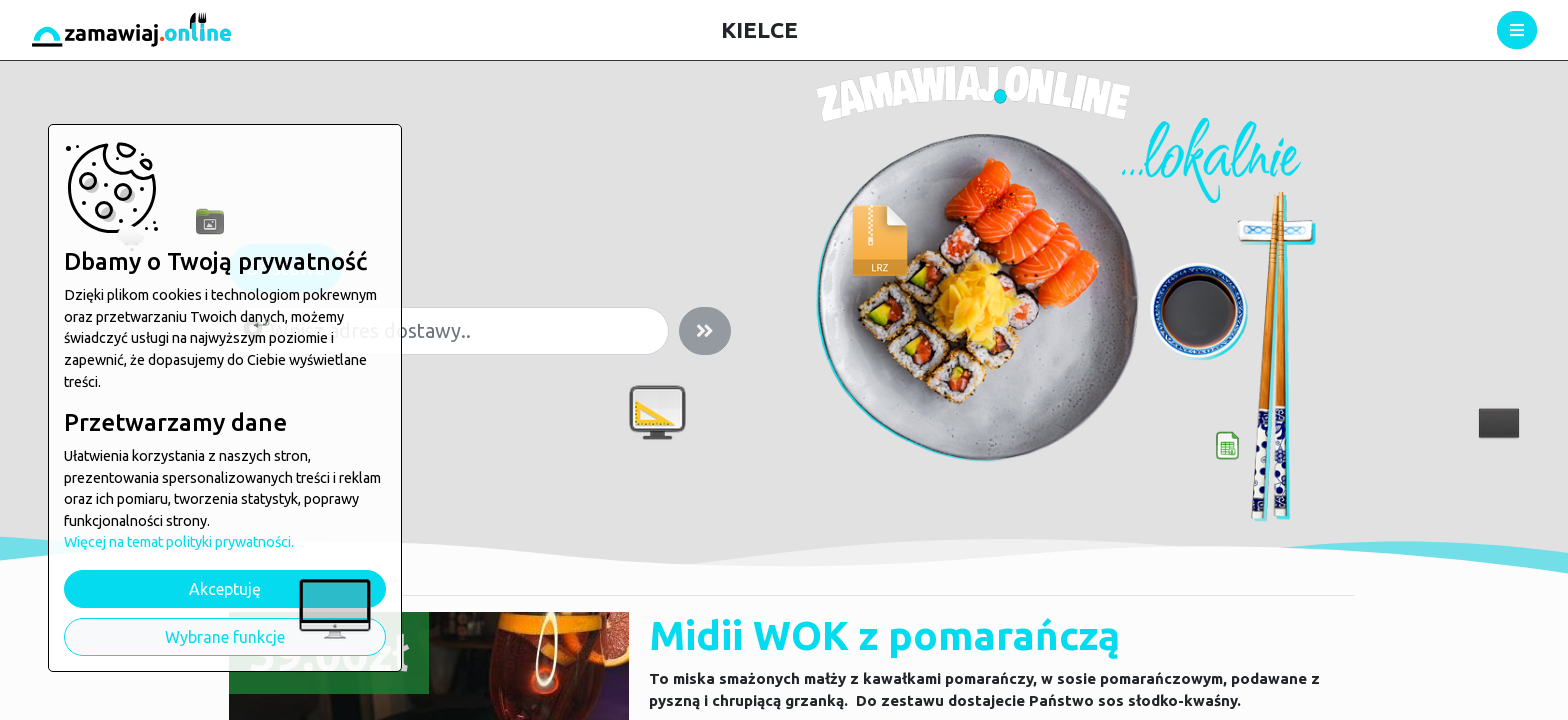 The height and width of the screenshot is (720, 1568). What do you see at coordinates (131, 238) in the screenshot?
I see `indicates scattered snow weather conditions` at bounding box center [131, 238].